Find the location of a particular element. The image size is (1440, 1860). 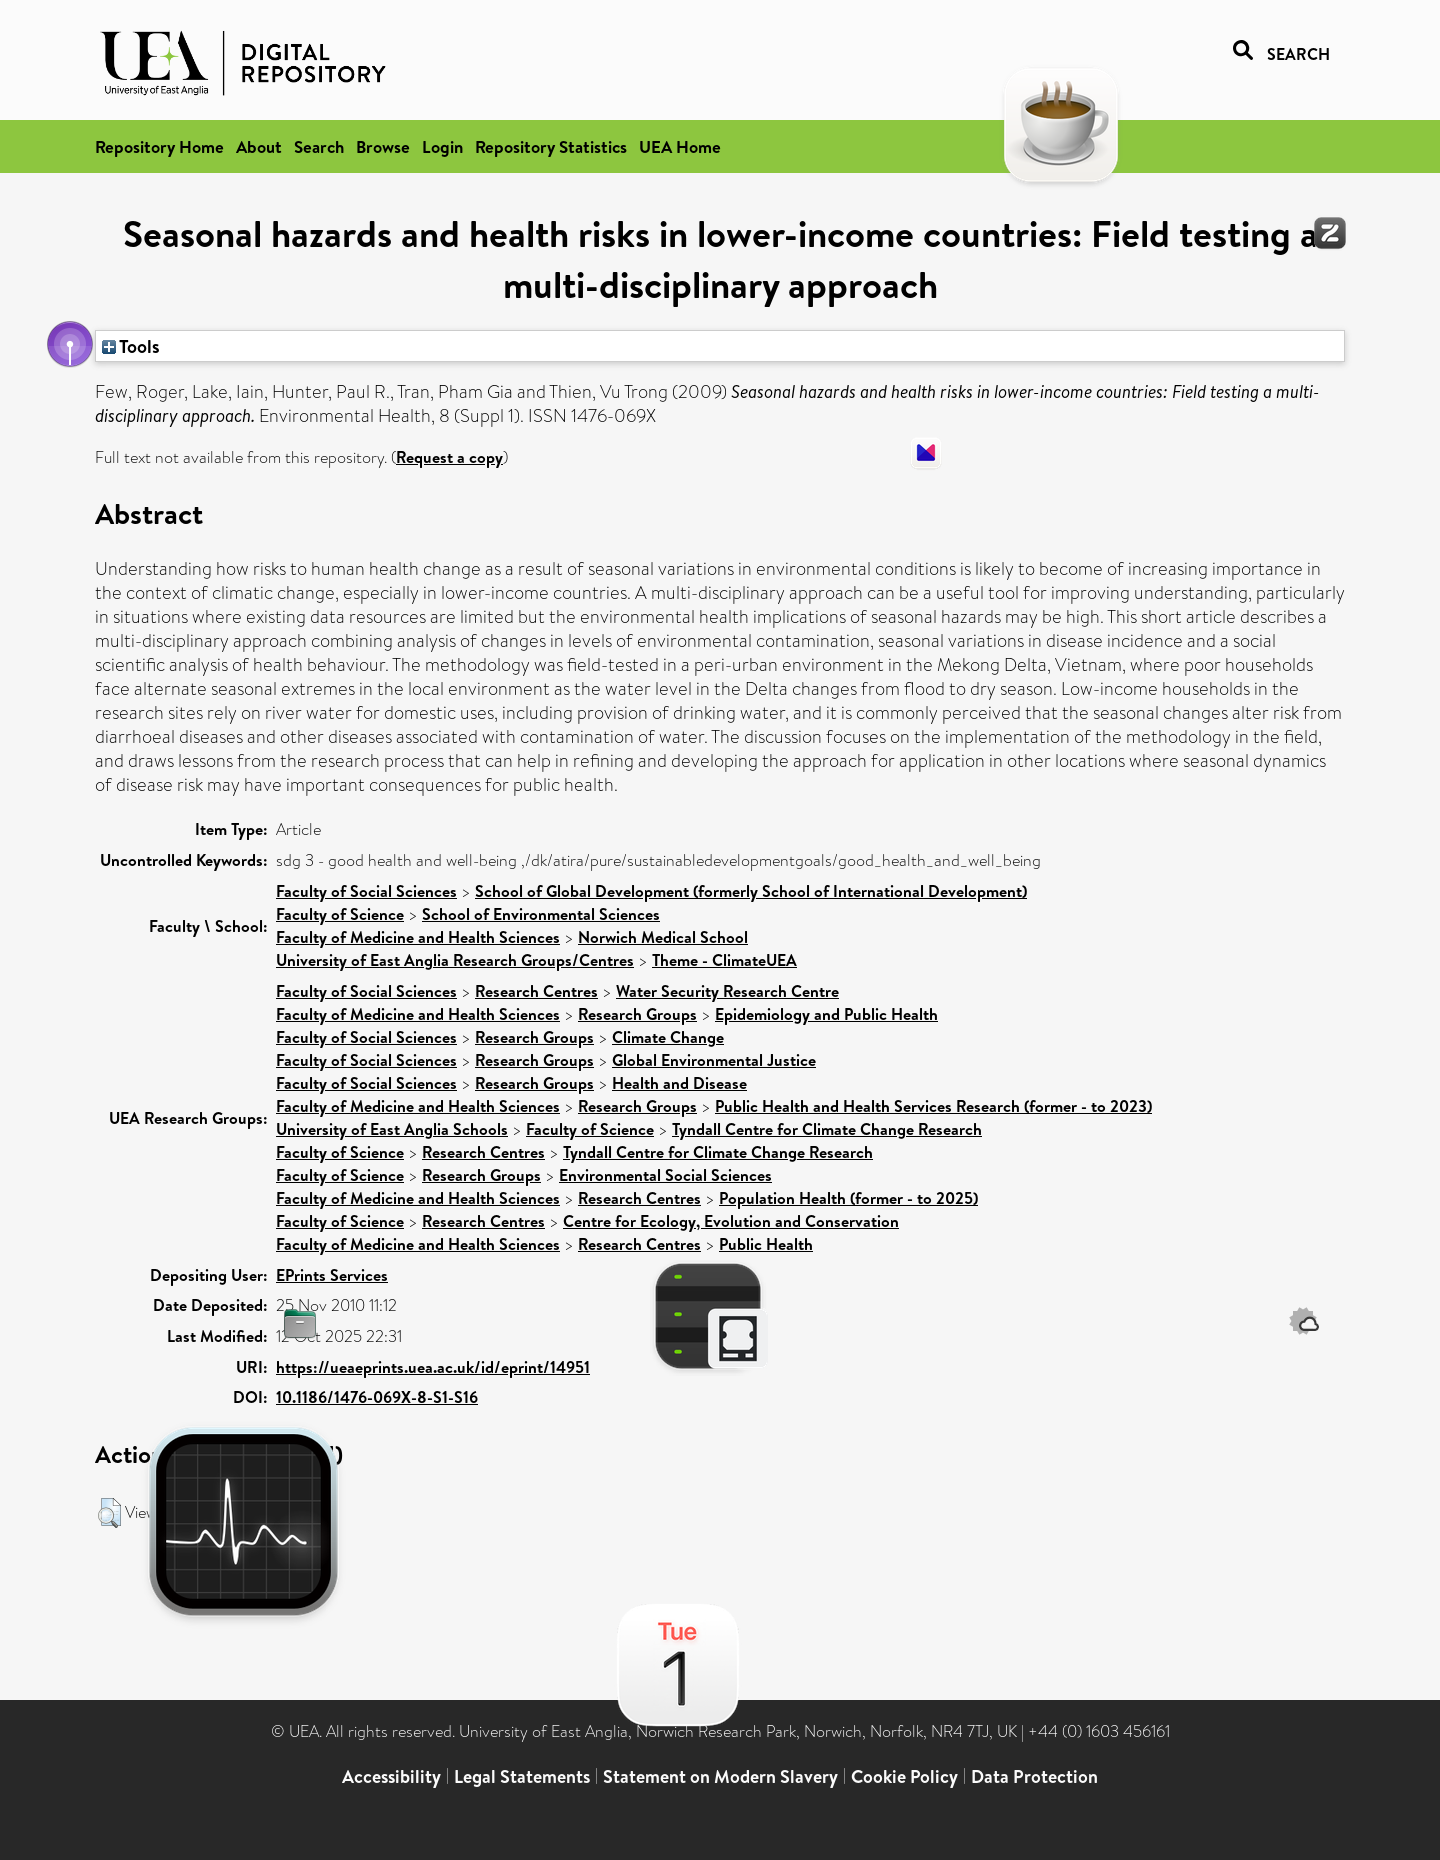

configure iSCSI storage network settings is located at coordinates (709, 1318).